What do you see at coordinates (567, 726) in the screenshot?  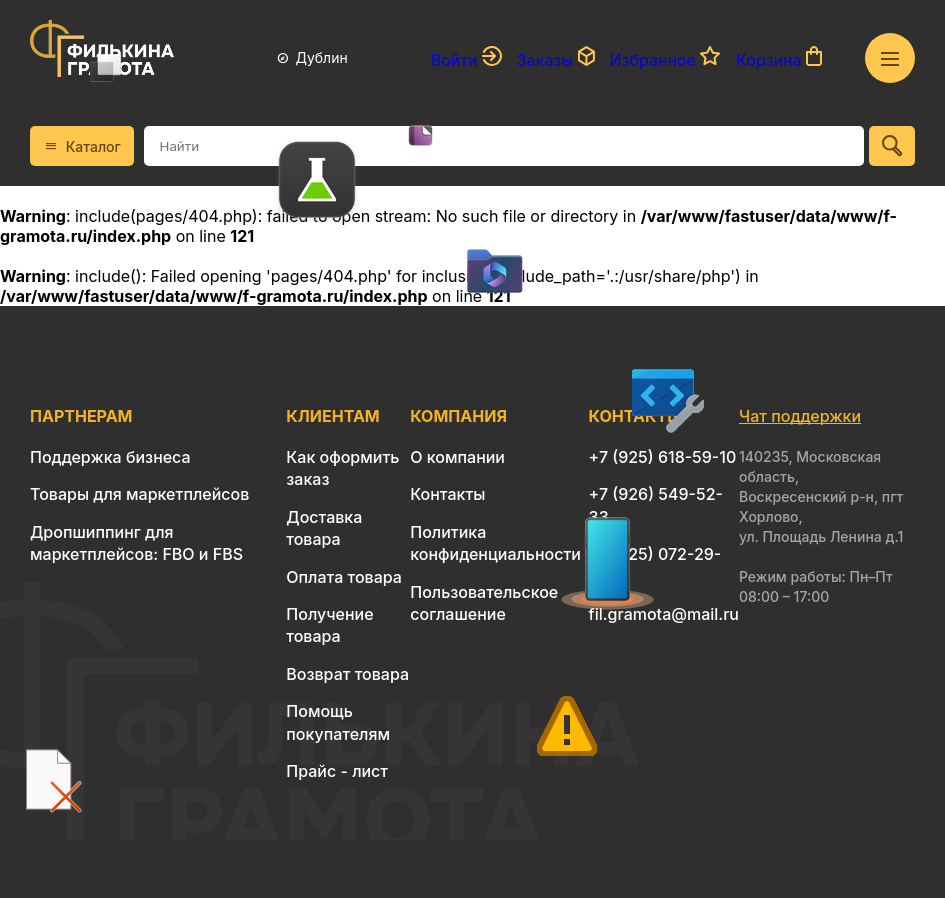 I see `indicates a OneDrive sync warning or issue` at bounding box center [567, 726].